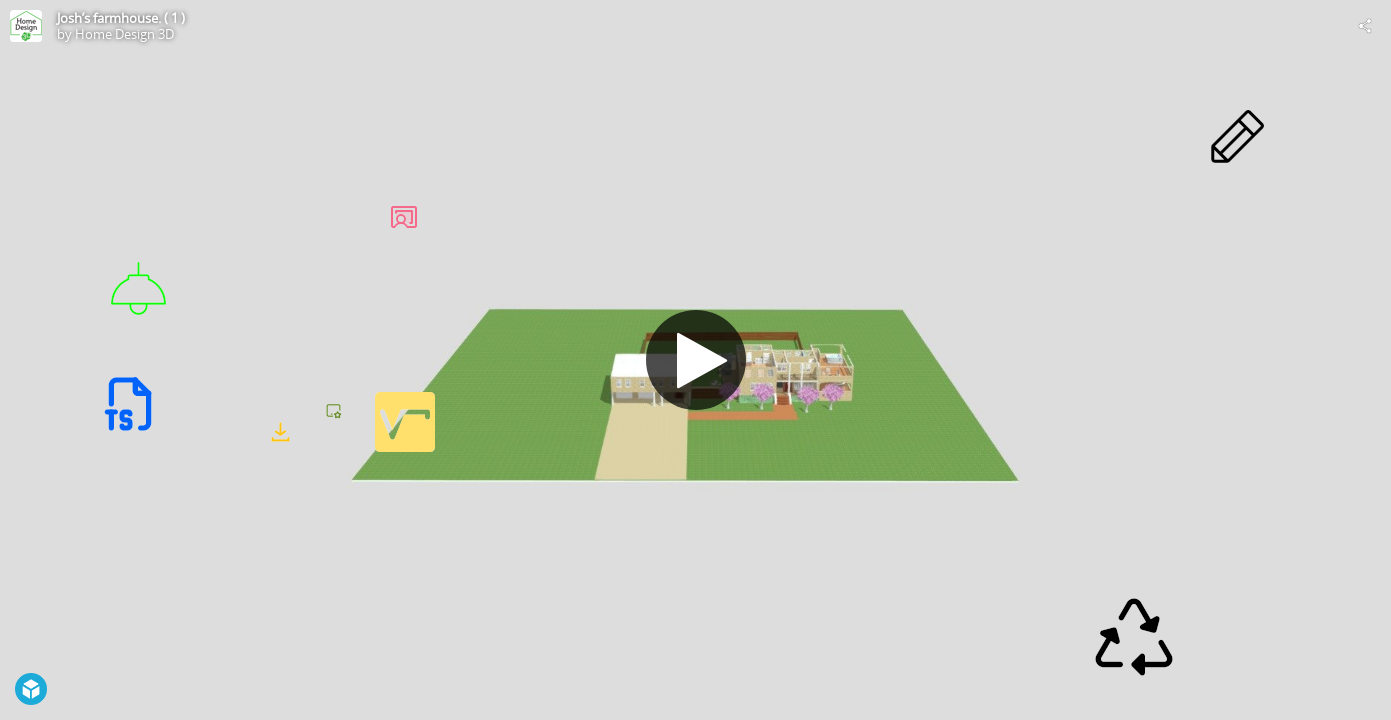  What do you see at coordinates (333, 410) in the screenshot?
I see `mark this tablet as a favorite device` at bounding box center [333, 410].